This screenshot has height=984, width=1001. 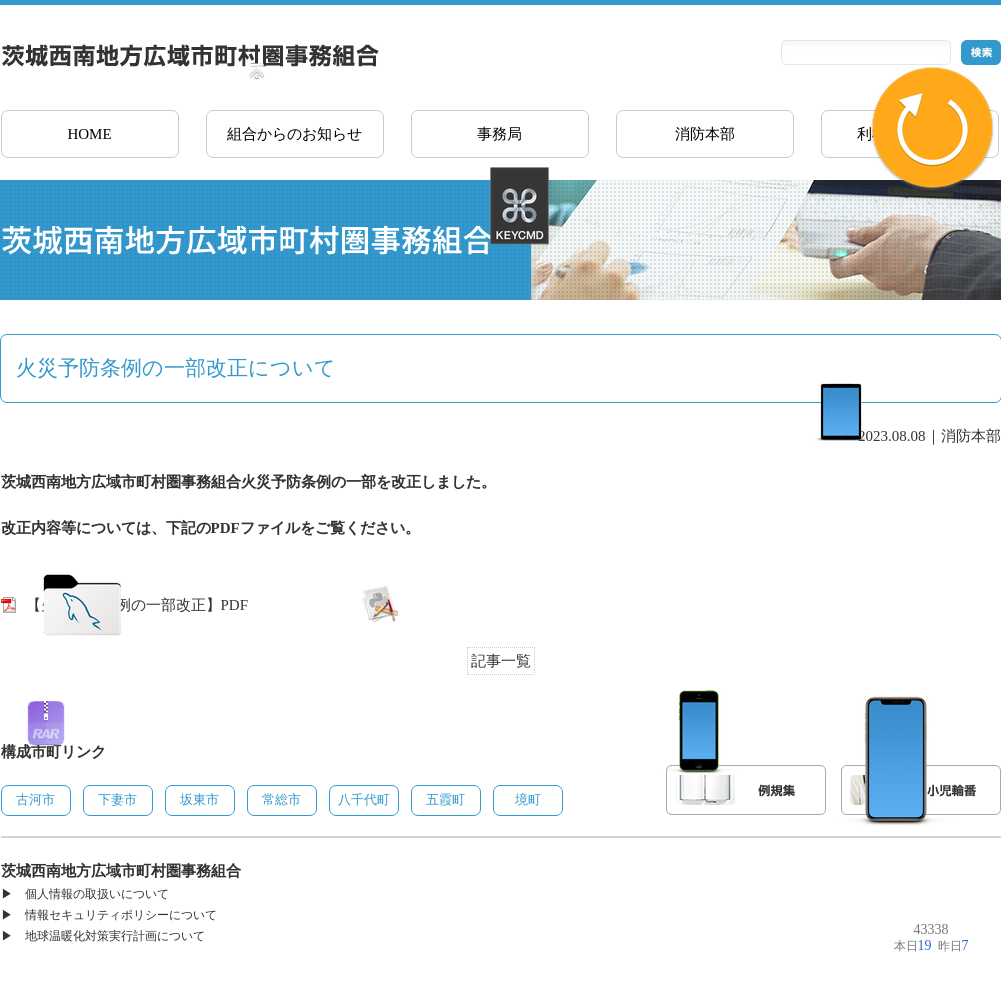 I want to click on indicates a connected iPhone device, so click(x=896, y=761).